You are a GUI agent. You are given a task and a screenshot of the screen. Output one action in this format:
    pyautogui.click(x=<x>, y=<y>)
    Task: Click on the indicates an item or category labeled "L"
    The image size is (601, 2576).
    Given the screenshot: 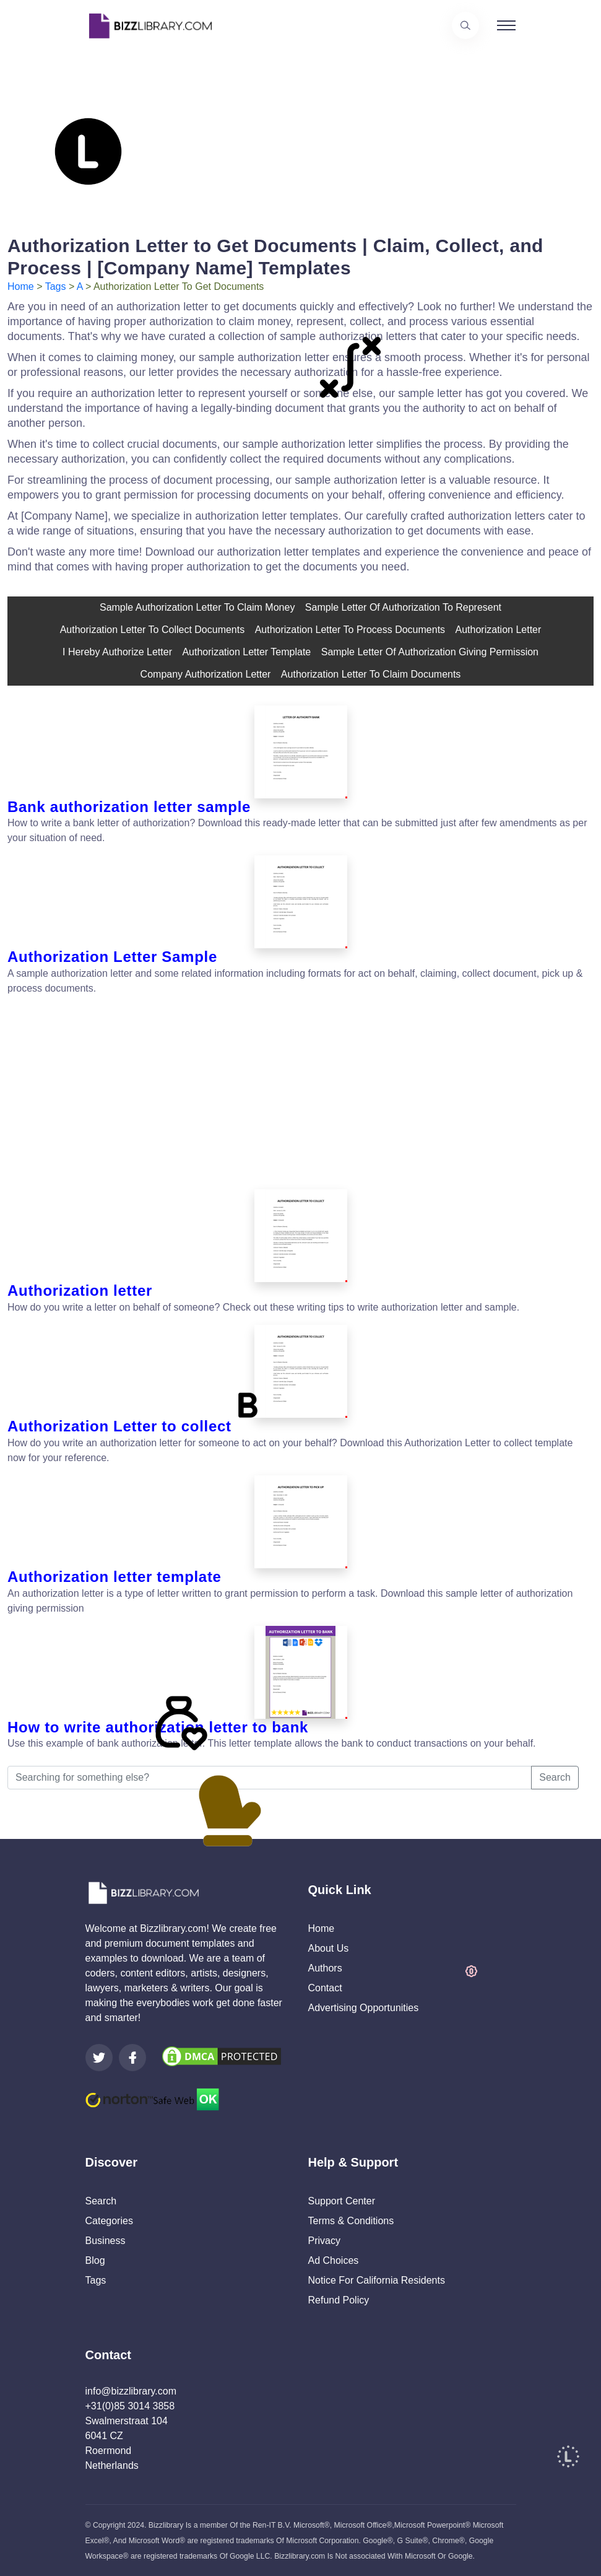 What is the action you would take?
    pyautogui.click(x=88, y=151)
    